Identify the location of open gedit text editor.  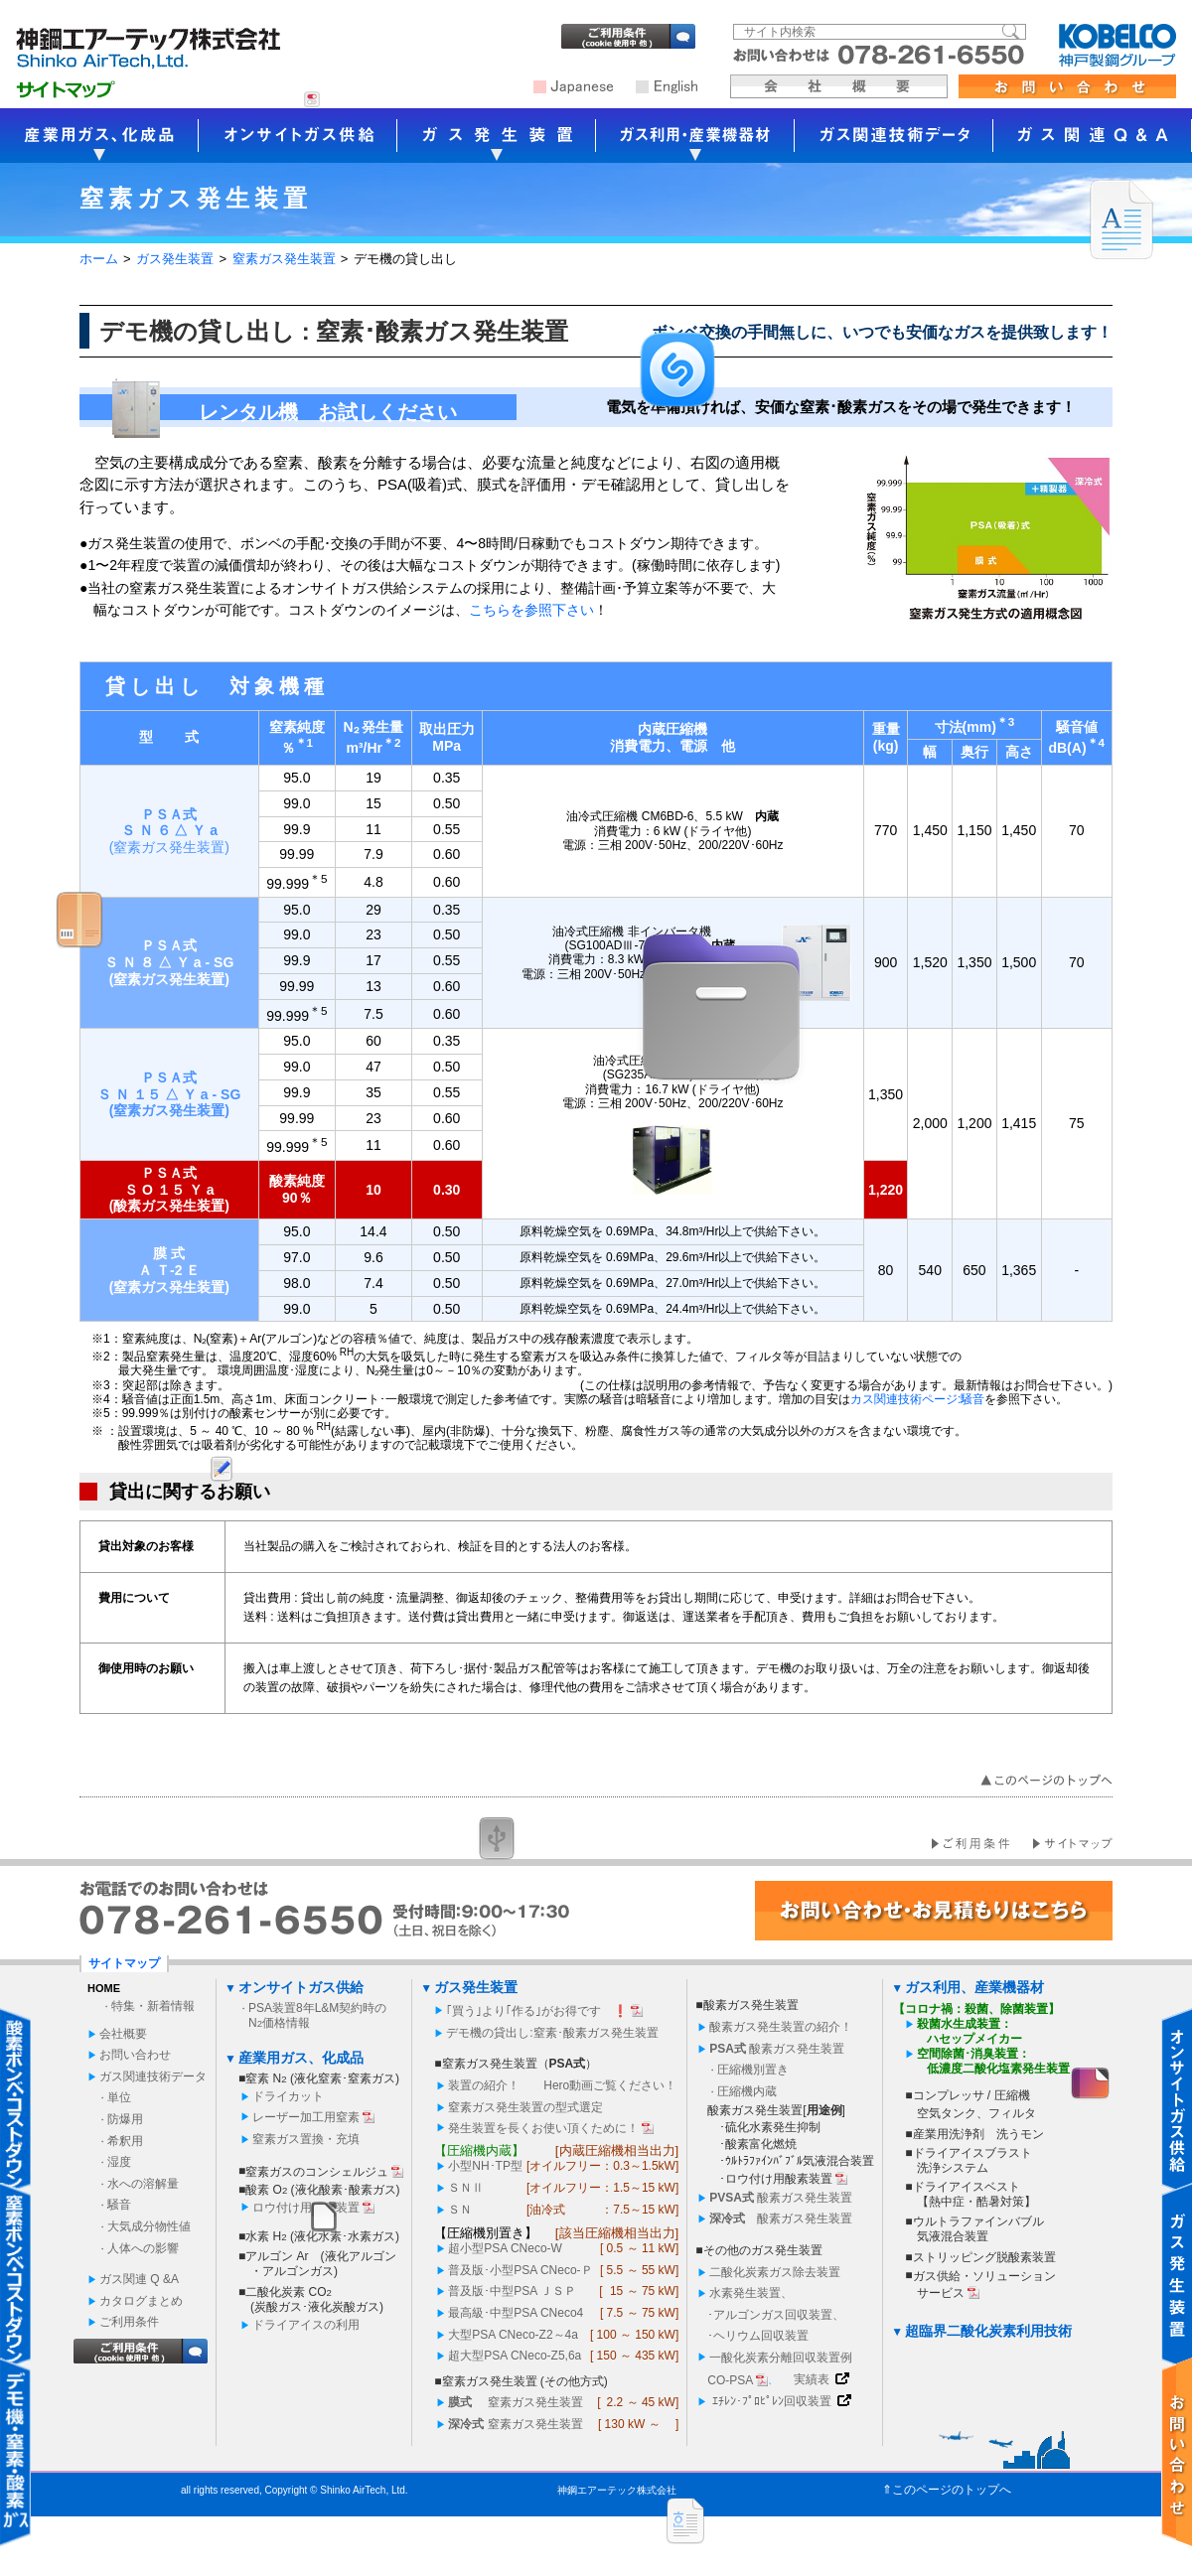
(222, 1469).